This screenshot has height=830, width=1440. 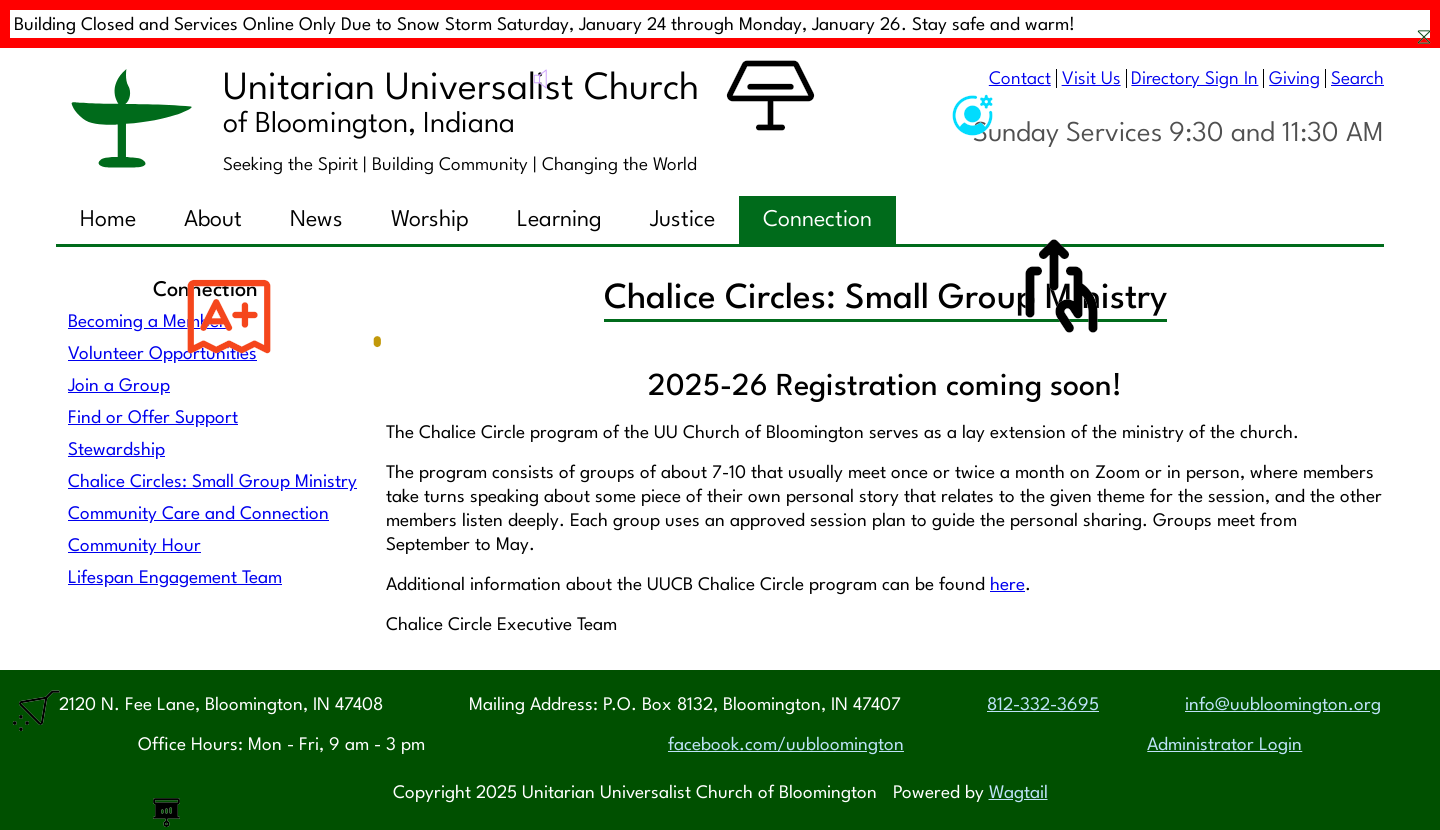 I want to click on access user profile settings, so click(x=972, y=115).